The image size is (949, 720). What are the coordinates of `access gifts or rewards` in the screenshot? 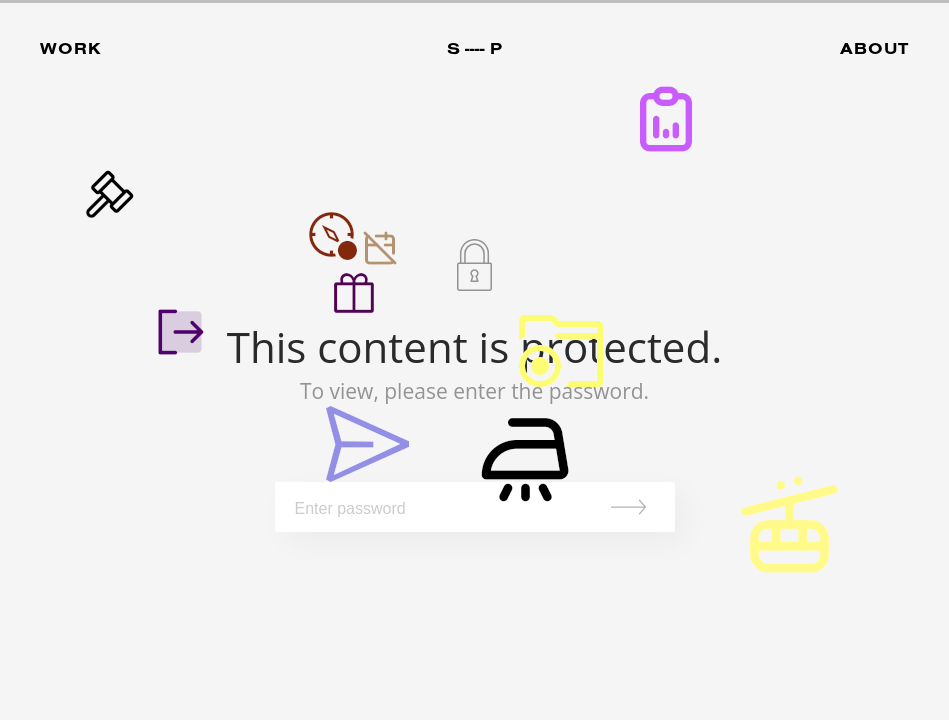 It's located at (355, 294).